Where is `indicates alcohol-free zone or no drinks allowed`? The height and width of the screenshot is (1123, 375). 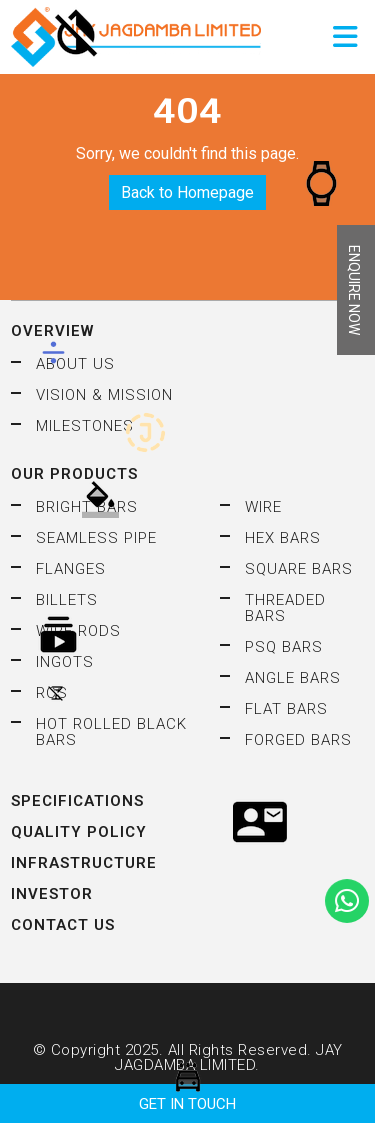 indicates alcohol-free zone or no drinks allowed is located at coordinates (56, 693).